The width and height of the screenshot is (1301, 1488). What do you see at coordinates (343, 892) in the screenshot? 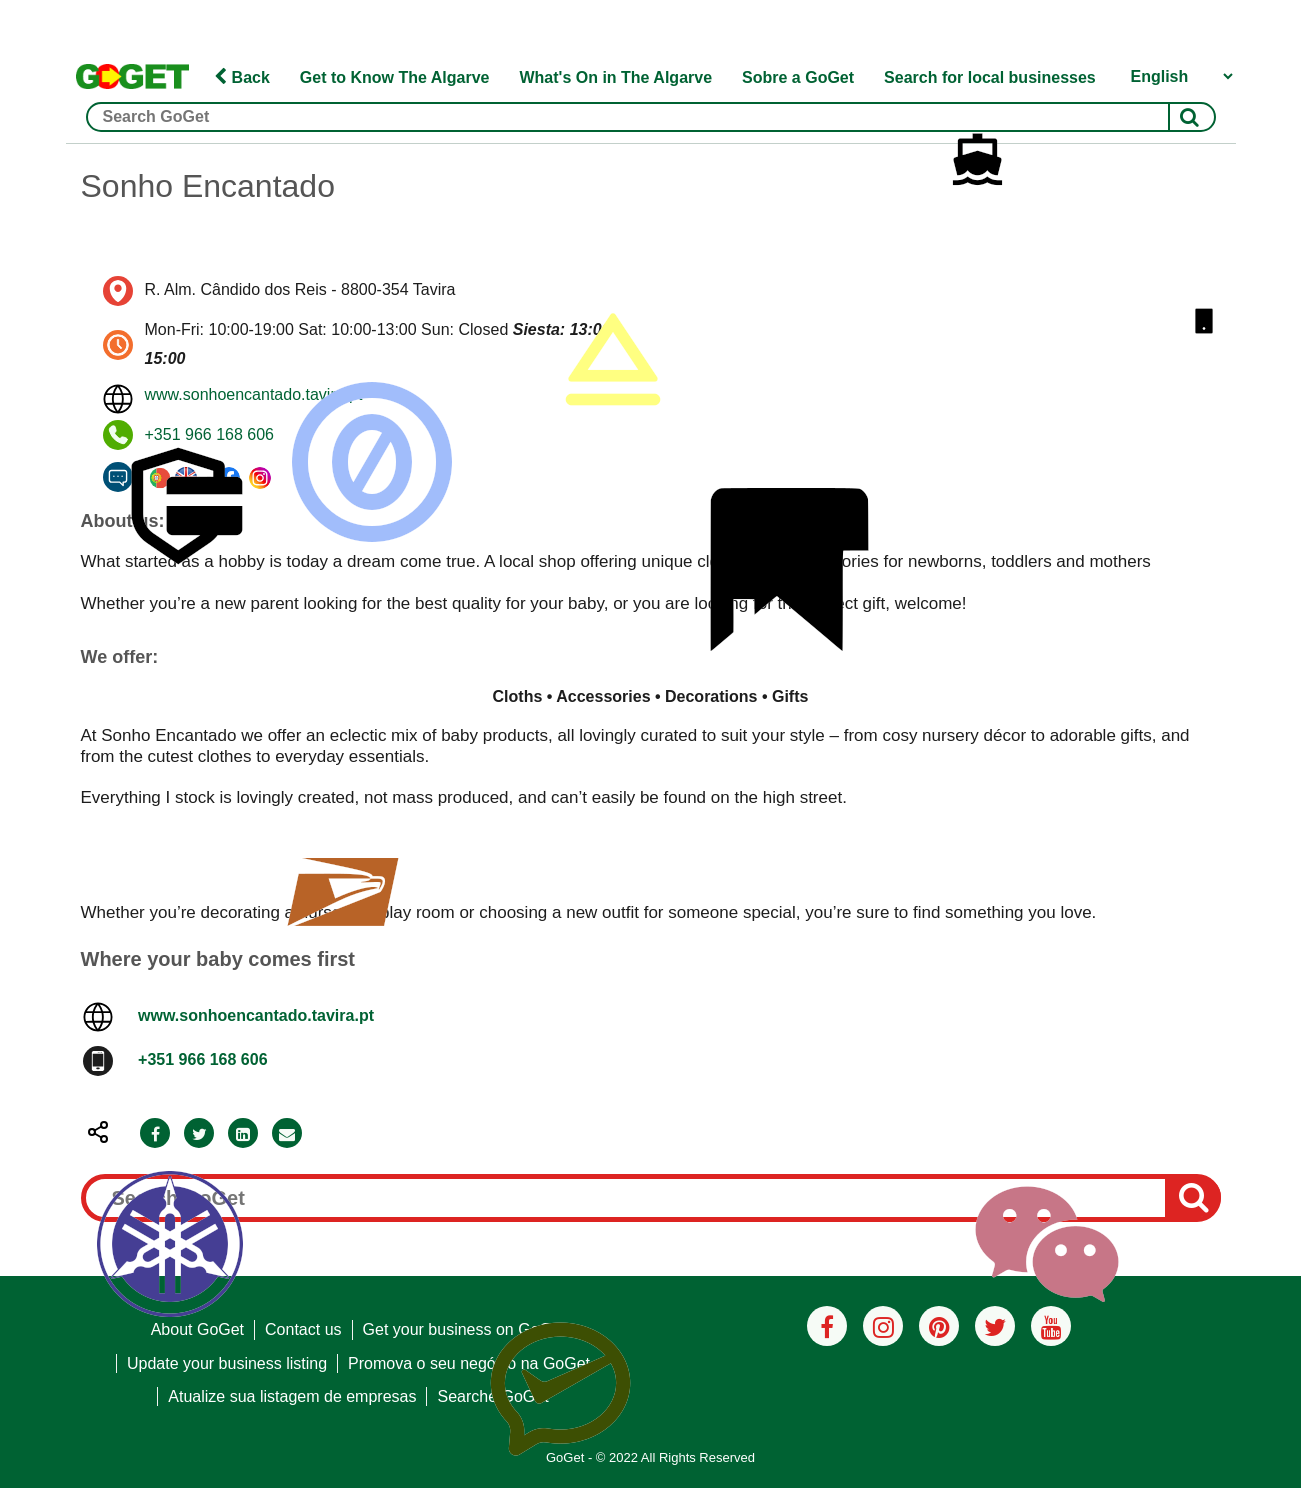
I see `united states postal service logo` at bounding box center [343, 892].